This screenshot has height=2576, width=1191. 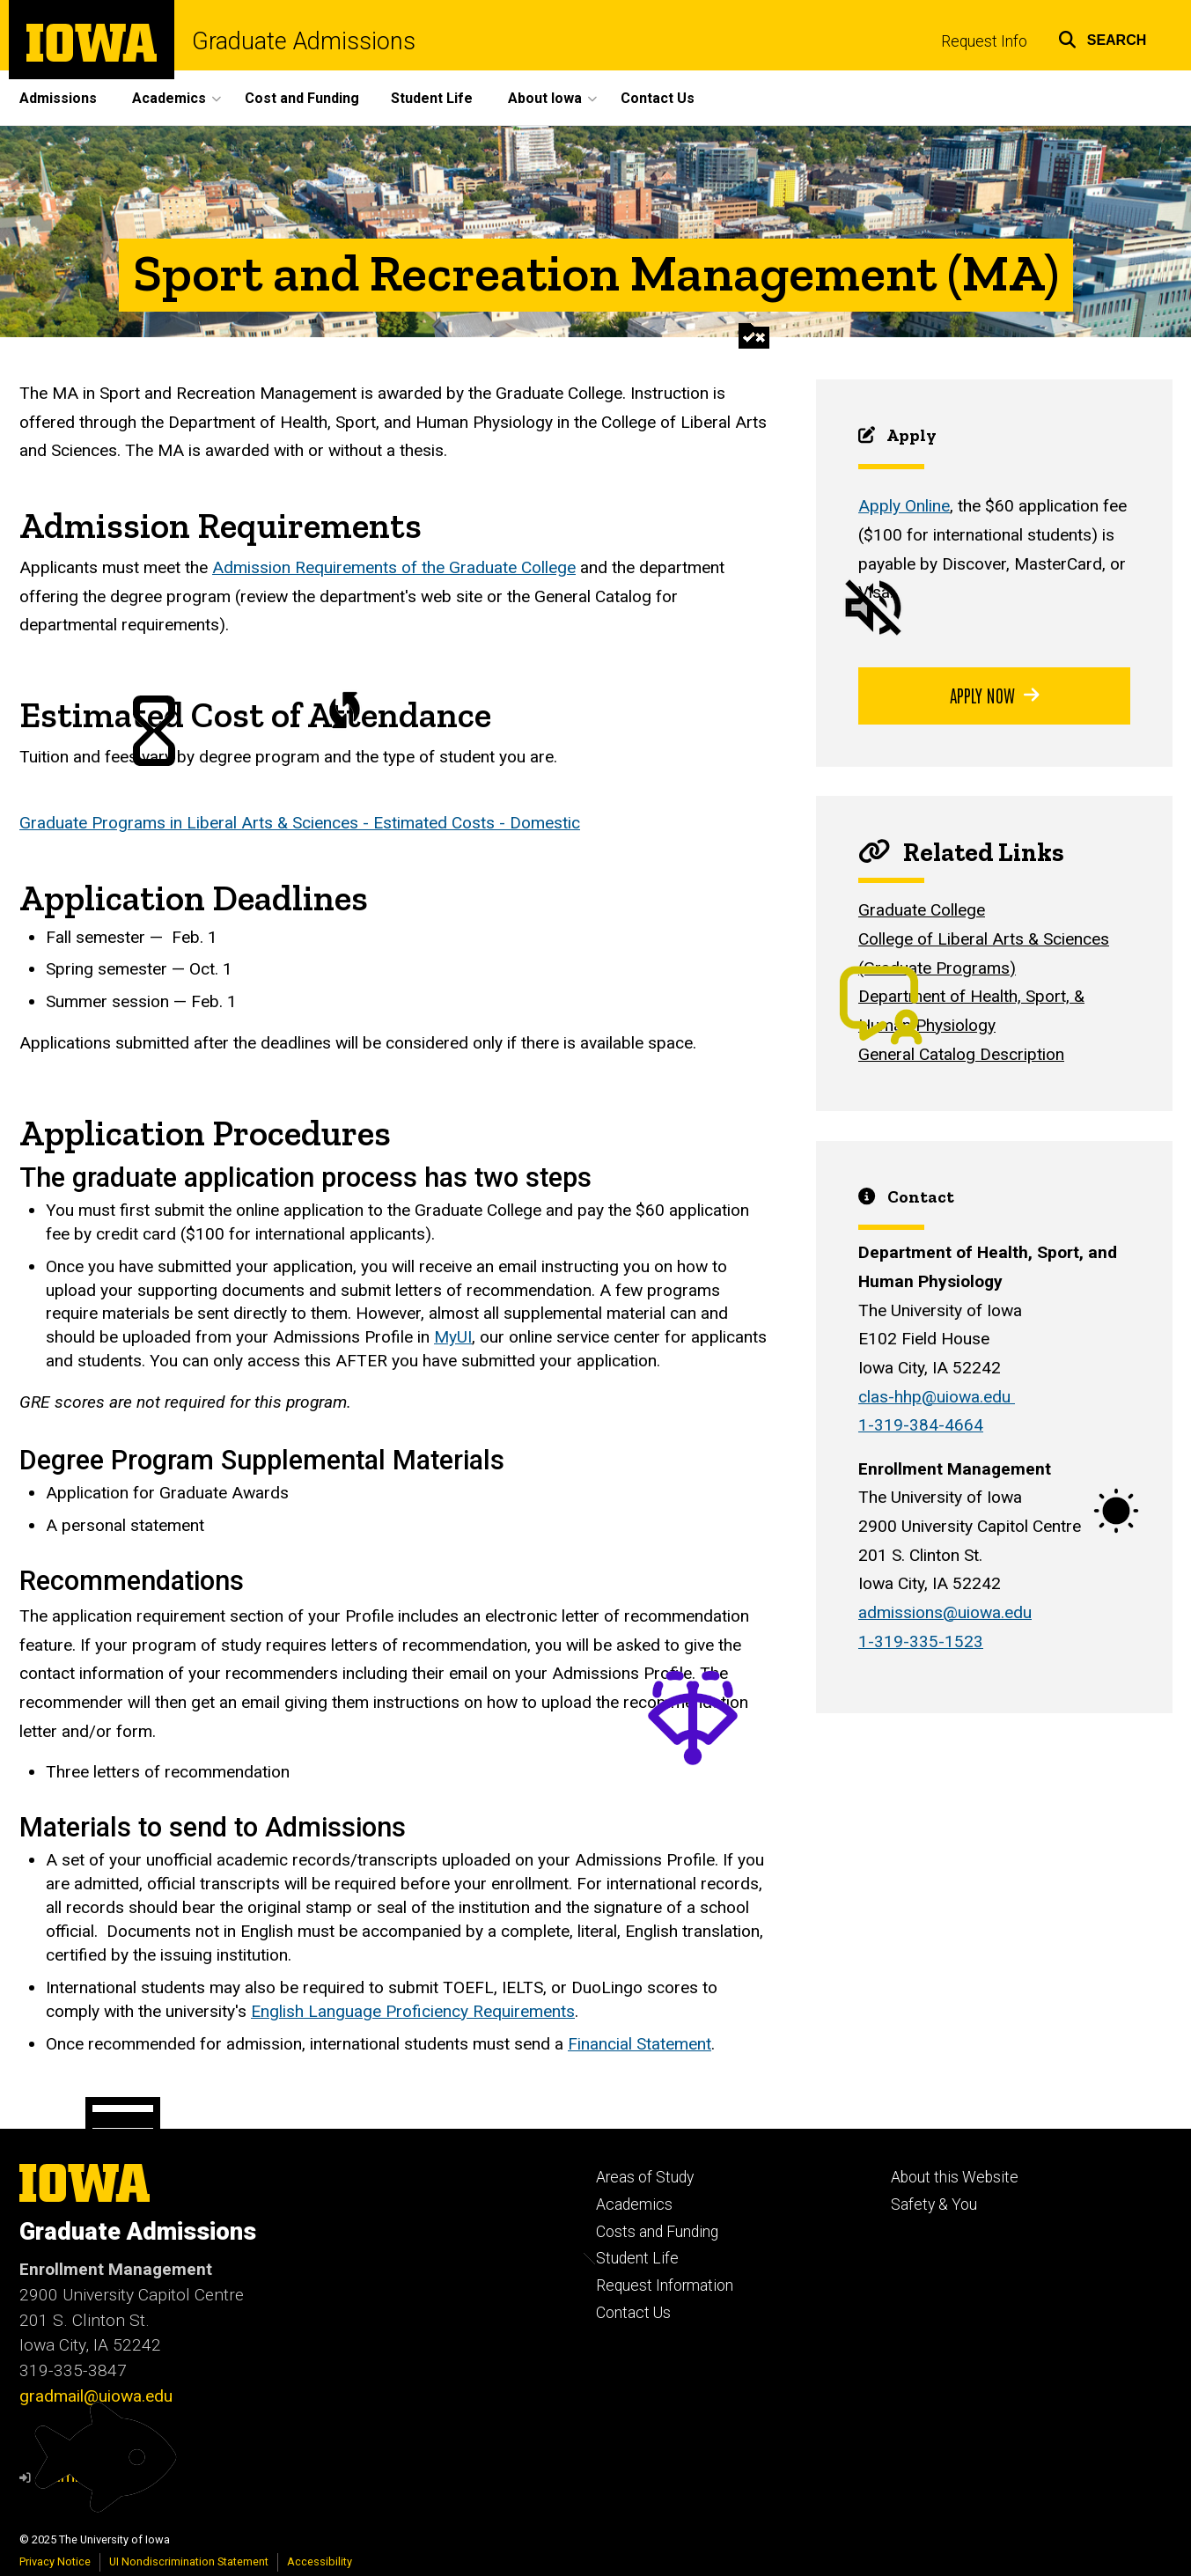 I want to click on view invoice or billing document, so click(x=580, y=2272).